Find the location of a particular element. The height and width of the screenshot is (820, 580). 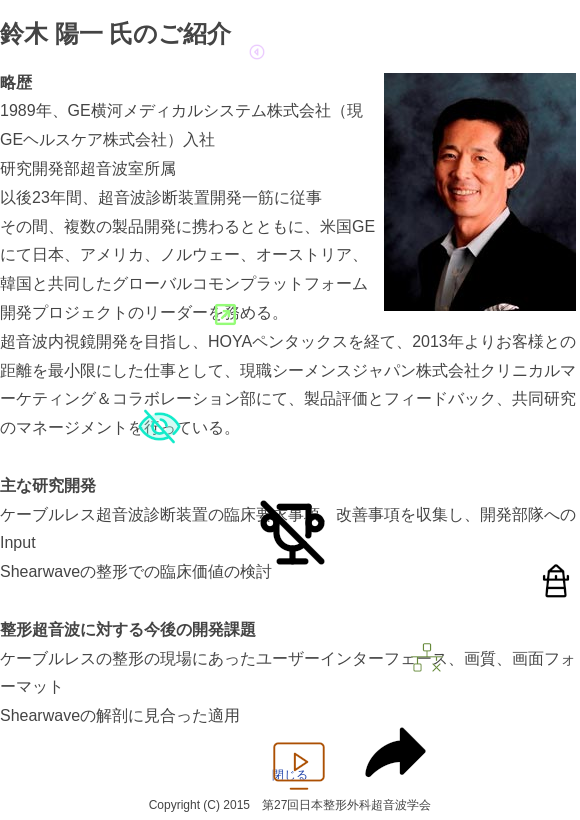

network connection failed or unavailable is located at coordinates (427, 658).